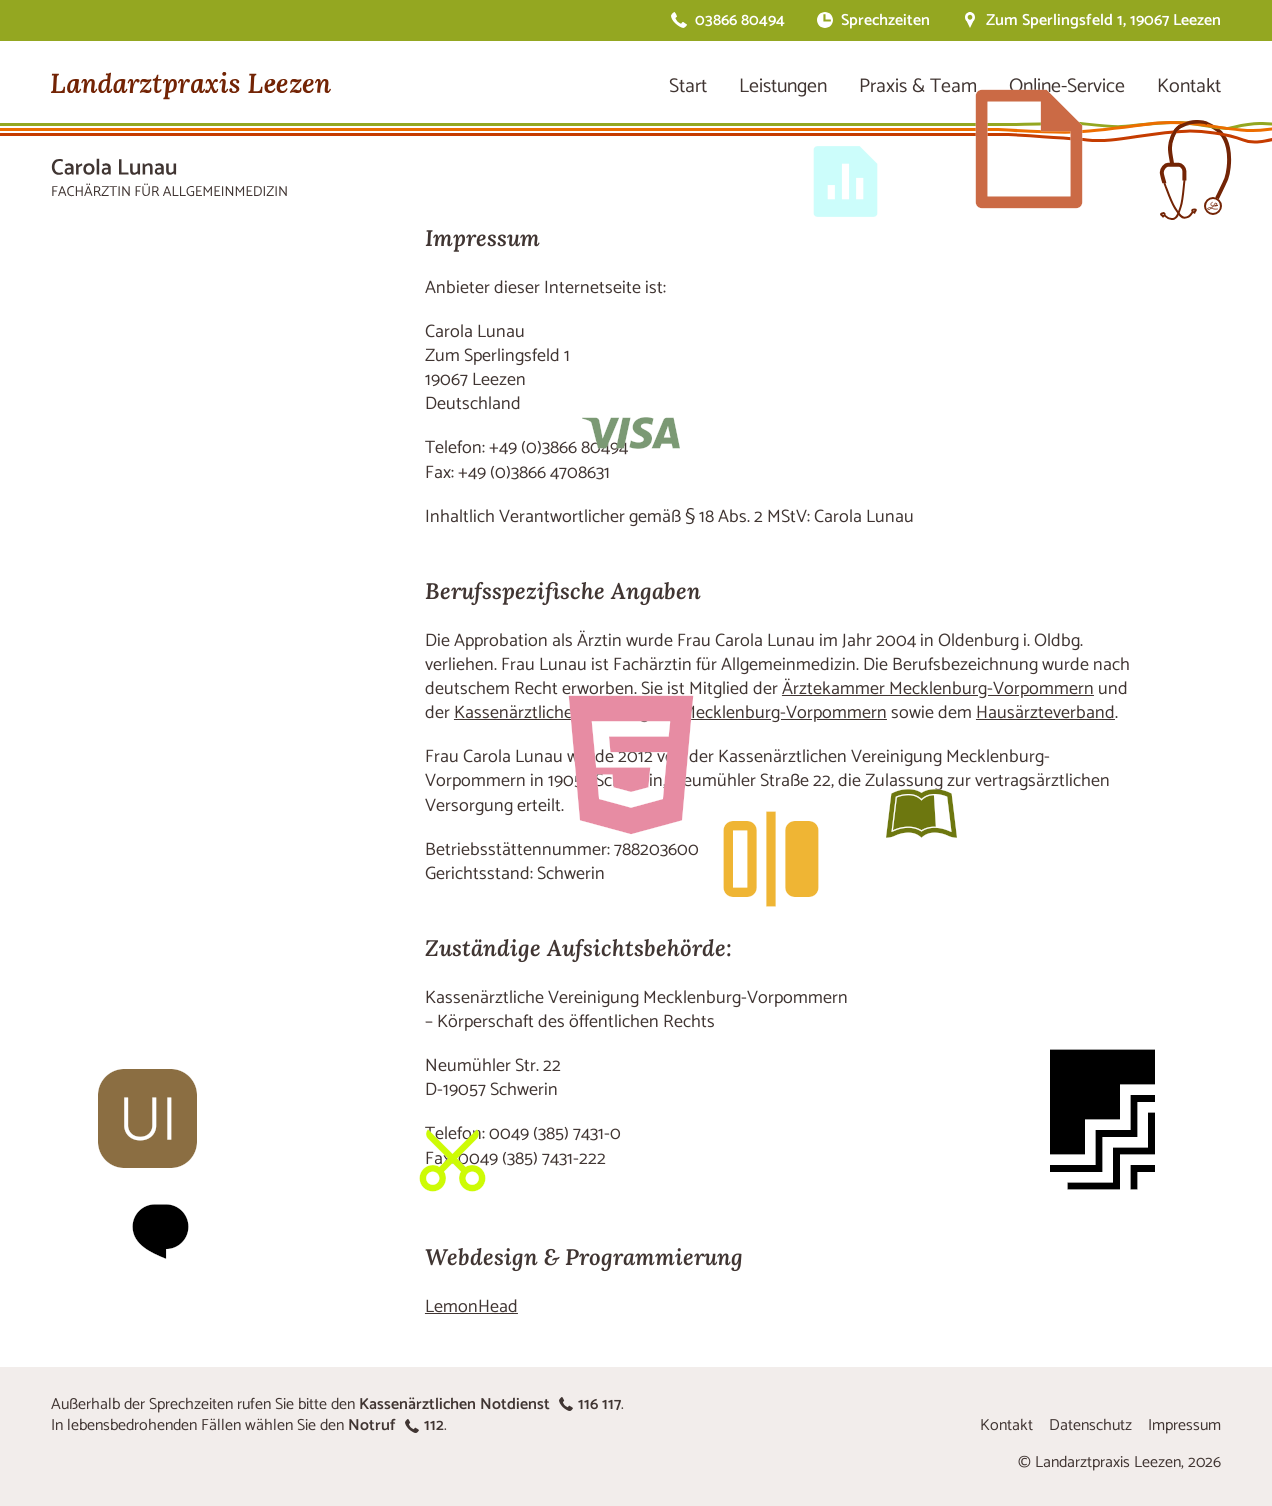  Describe the element at coordinates (1029, 149) in the screenshot. I see `view or open a document` at that location.